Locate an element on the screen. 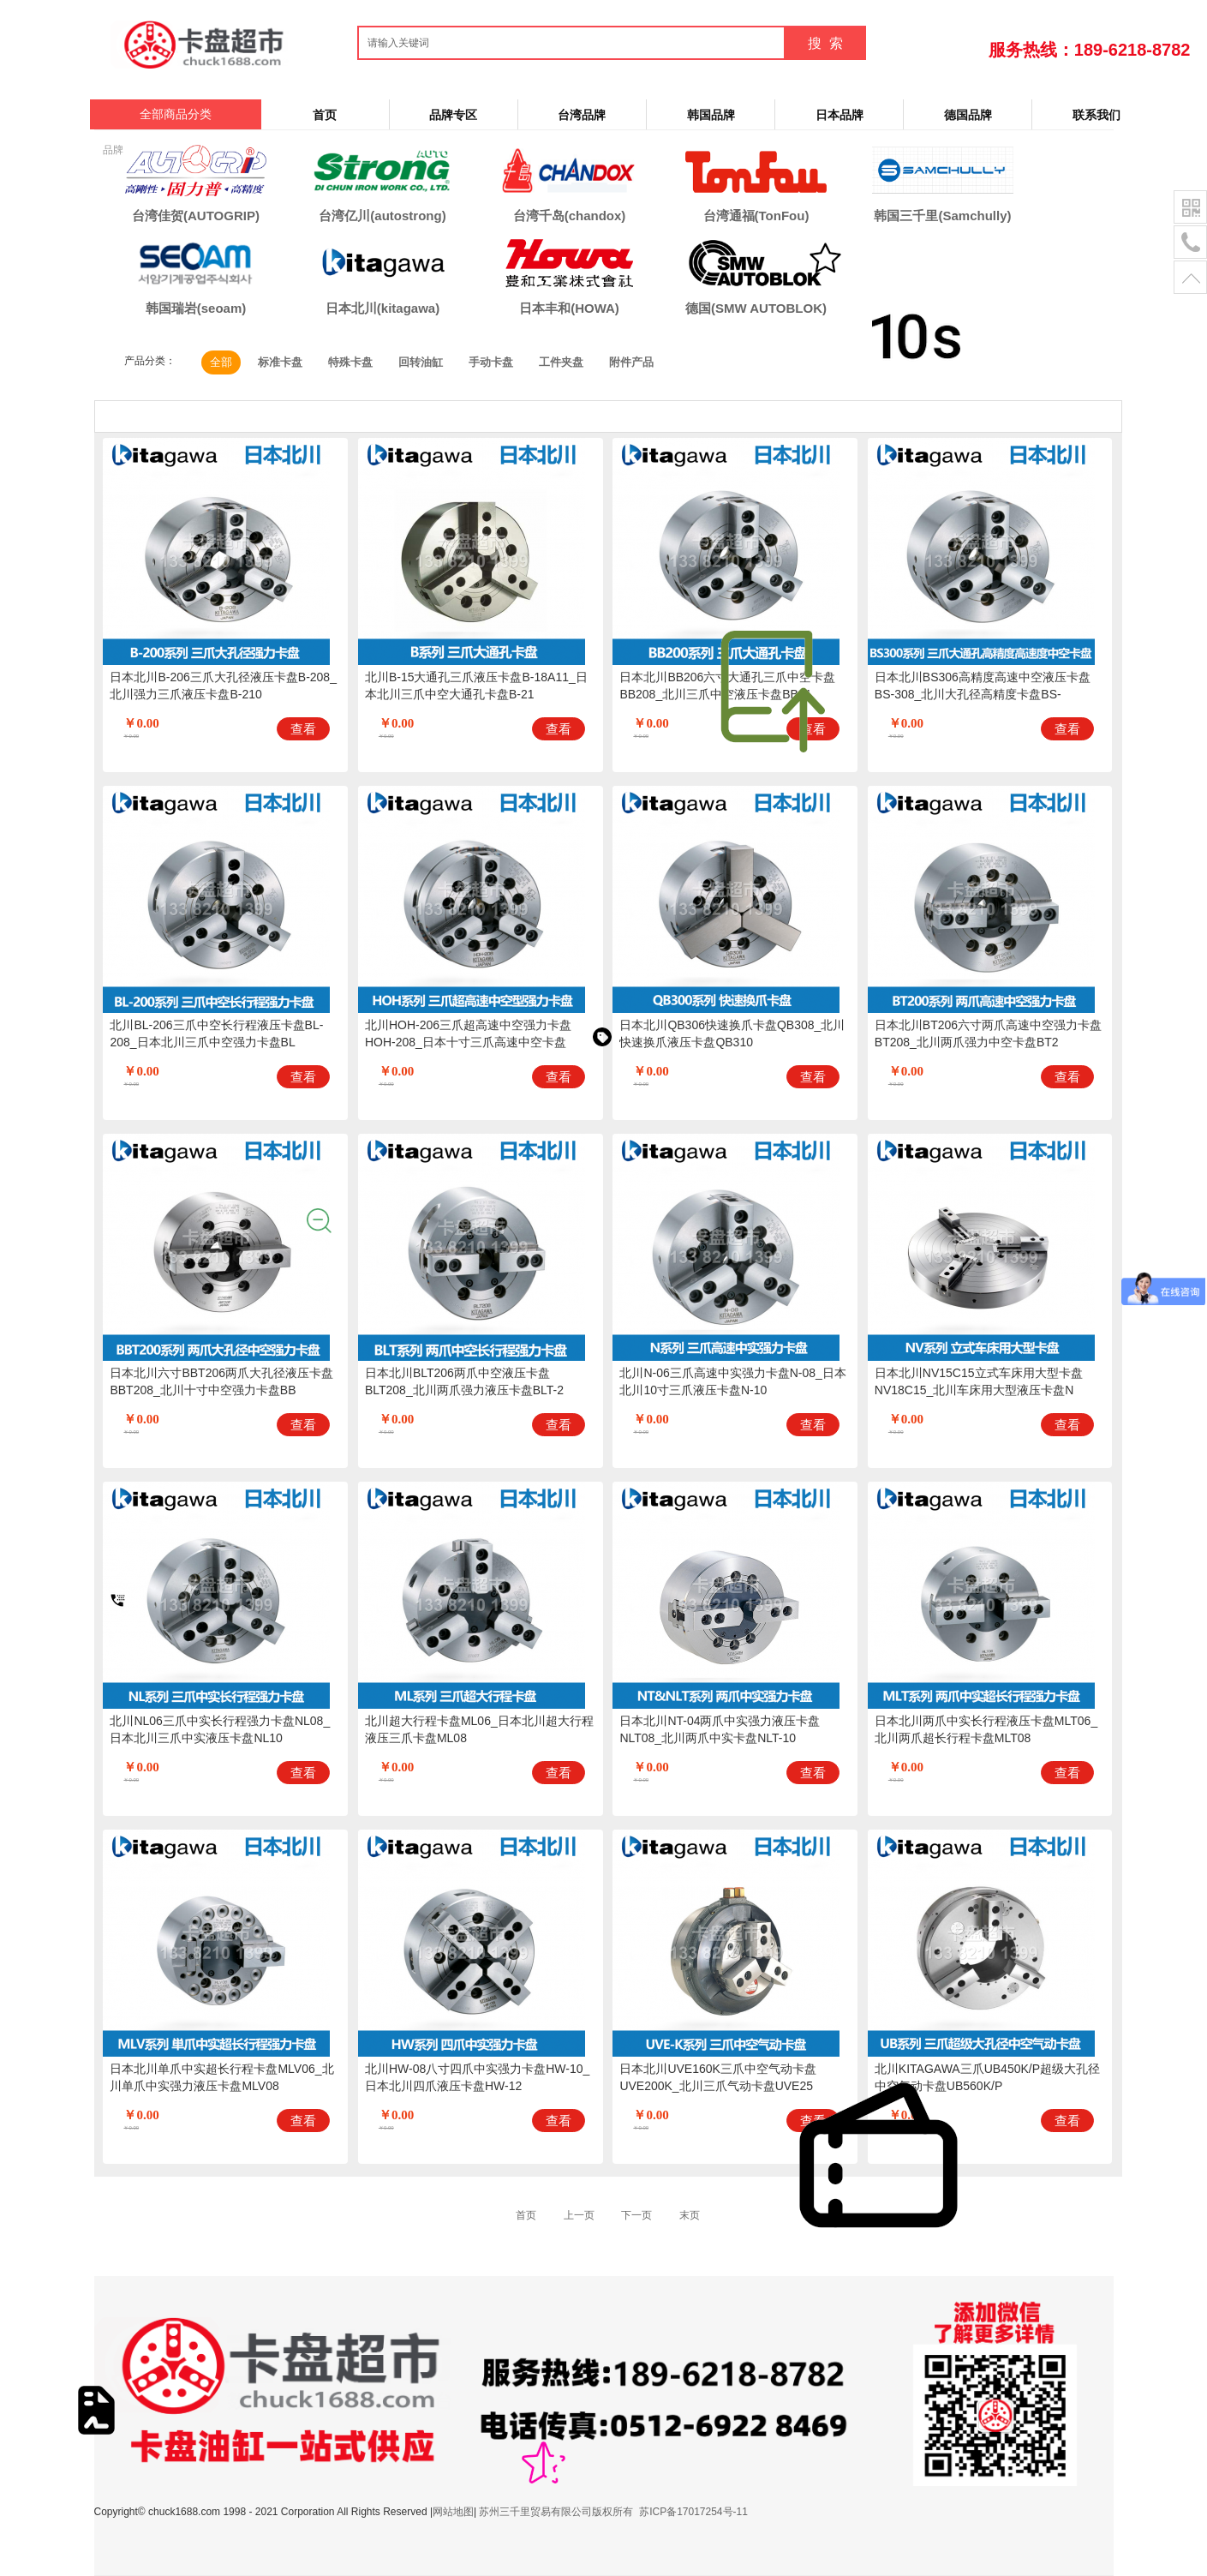 This screenshot has width=1207, height=2576. zoom out to see more content is located at coordinates (320, 1221).